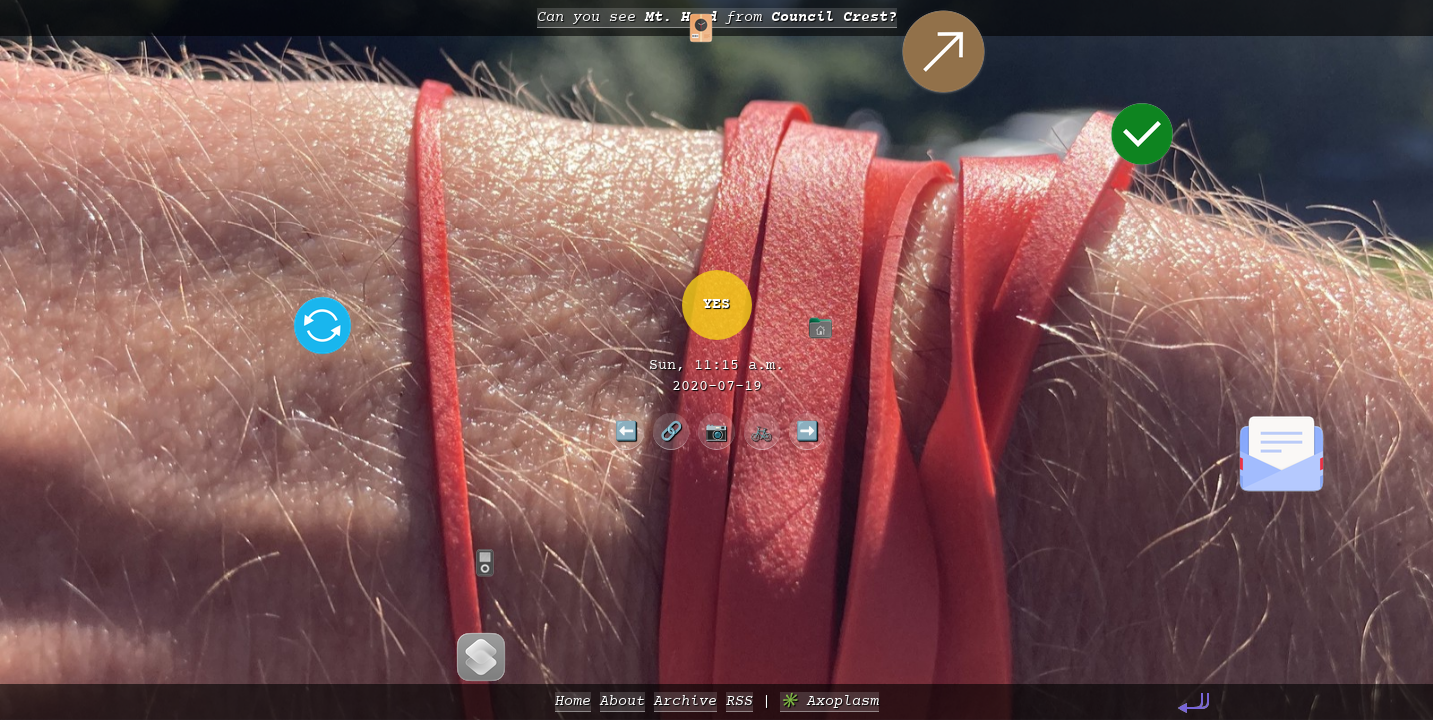 This screenshot has width=1433, height=720. What do you see at coordinates (481, 657) in the screenshot?
I see `open the shortcuts app` at bounding box center [481, 657].